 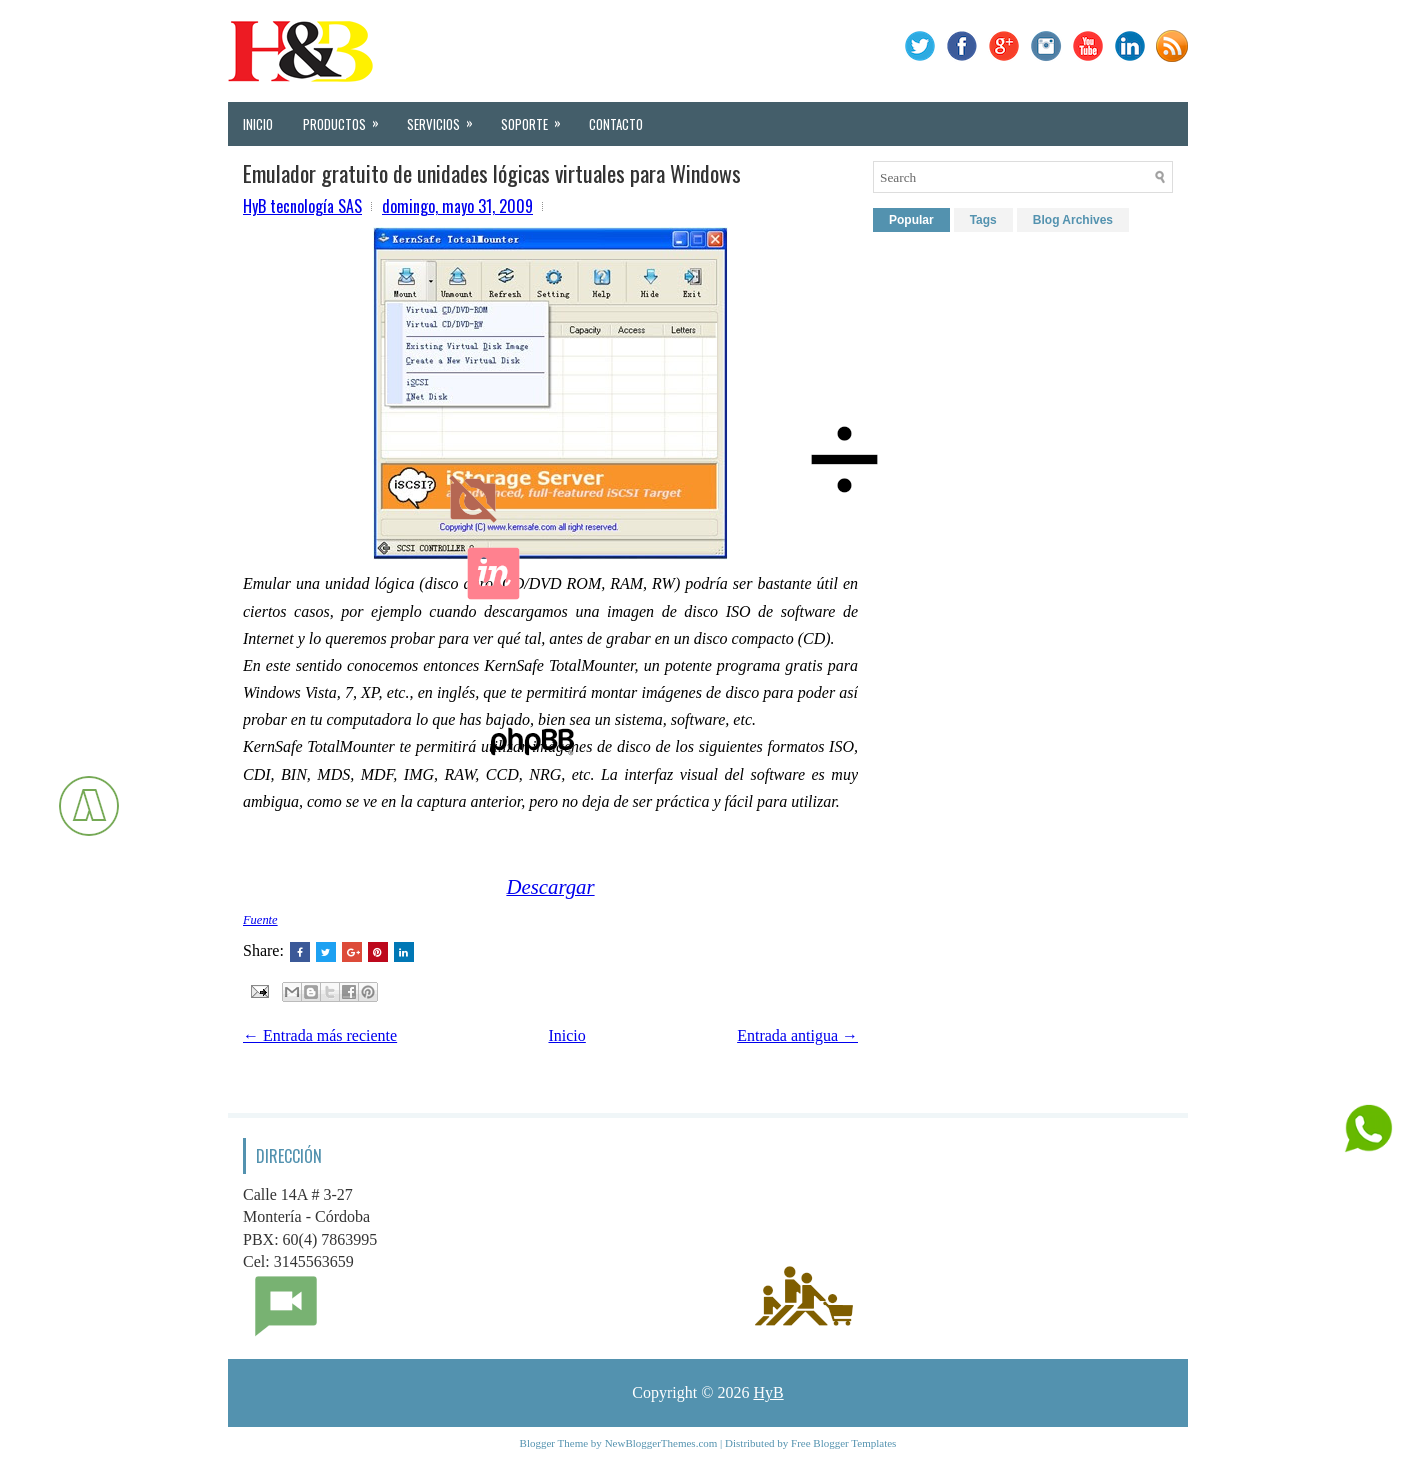 I want to click on start a video chat, so click(x=286, y=1304).